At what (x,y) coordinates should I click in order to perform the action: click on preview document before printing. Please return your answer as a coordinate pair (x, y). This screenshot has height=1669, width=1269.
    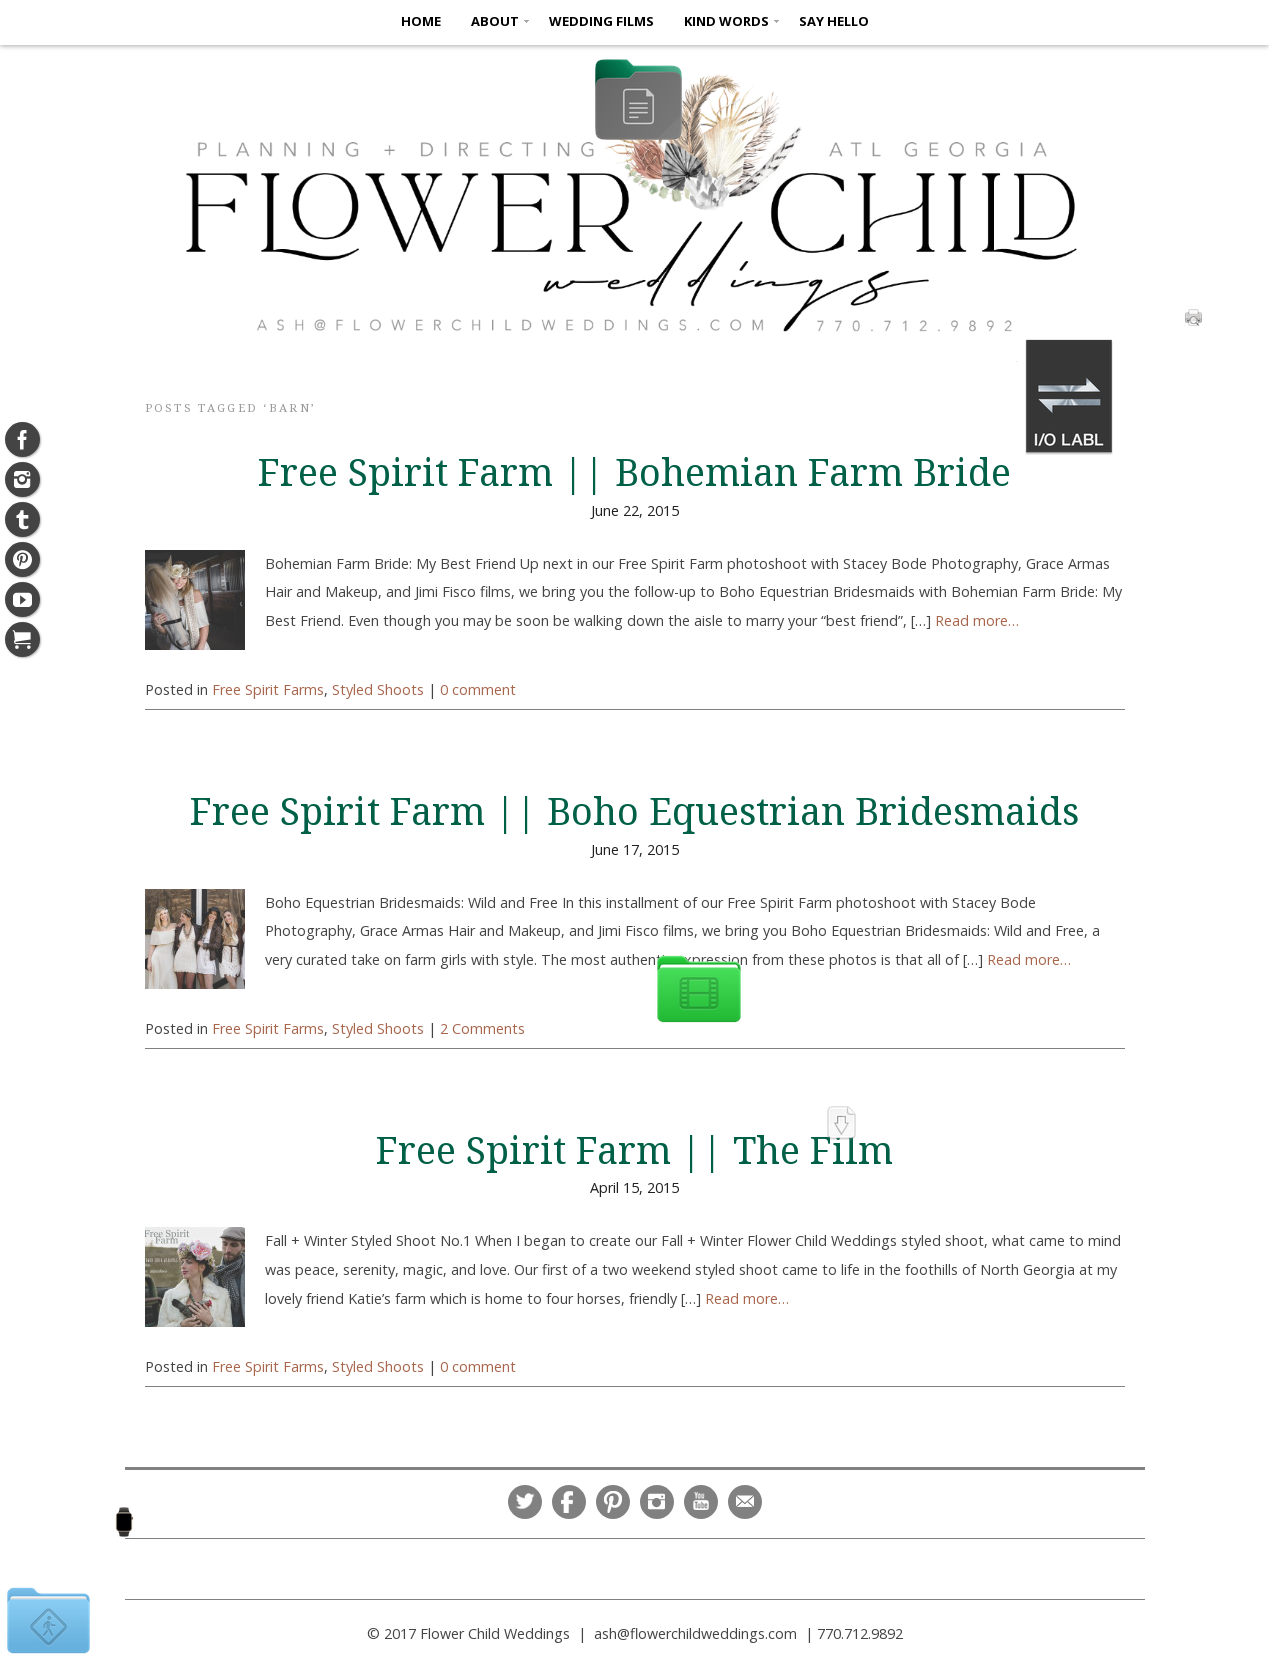
    Looking at the image, I should click on (1193, 317).